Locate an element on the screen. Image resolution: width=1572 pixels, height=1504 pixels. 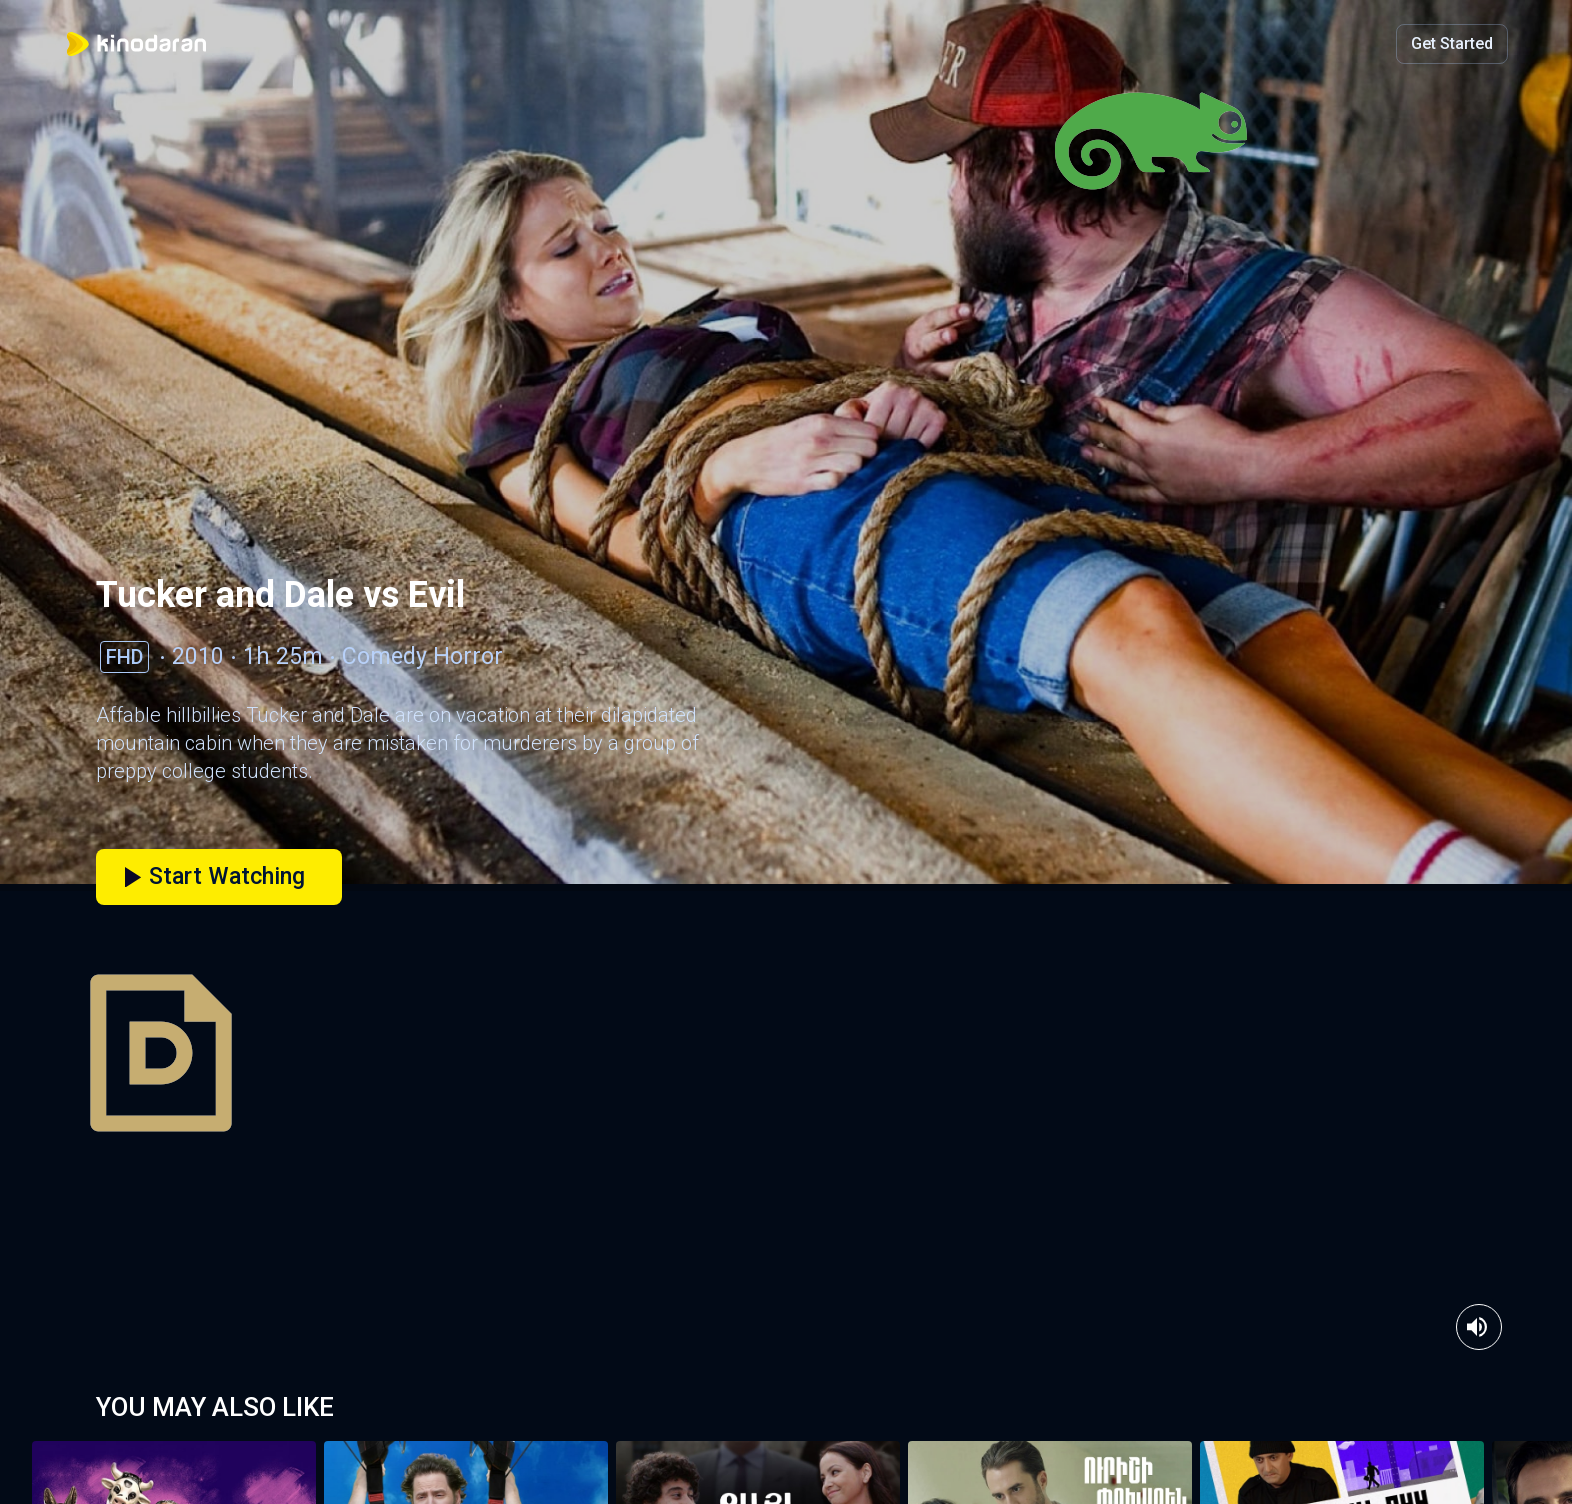
view or open a PDF document is located at coordinates (161, 1053).